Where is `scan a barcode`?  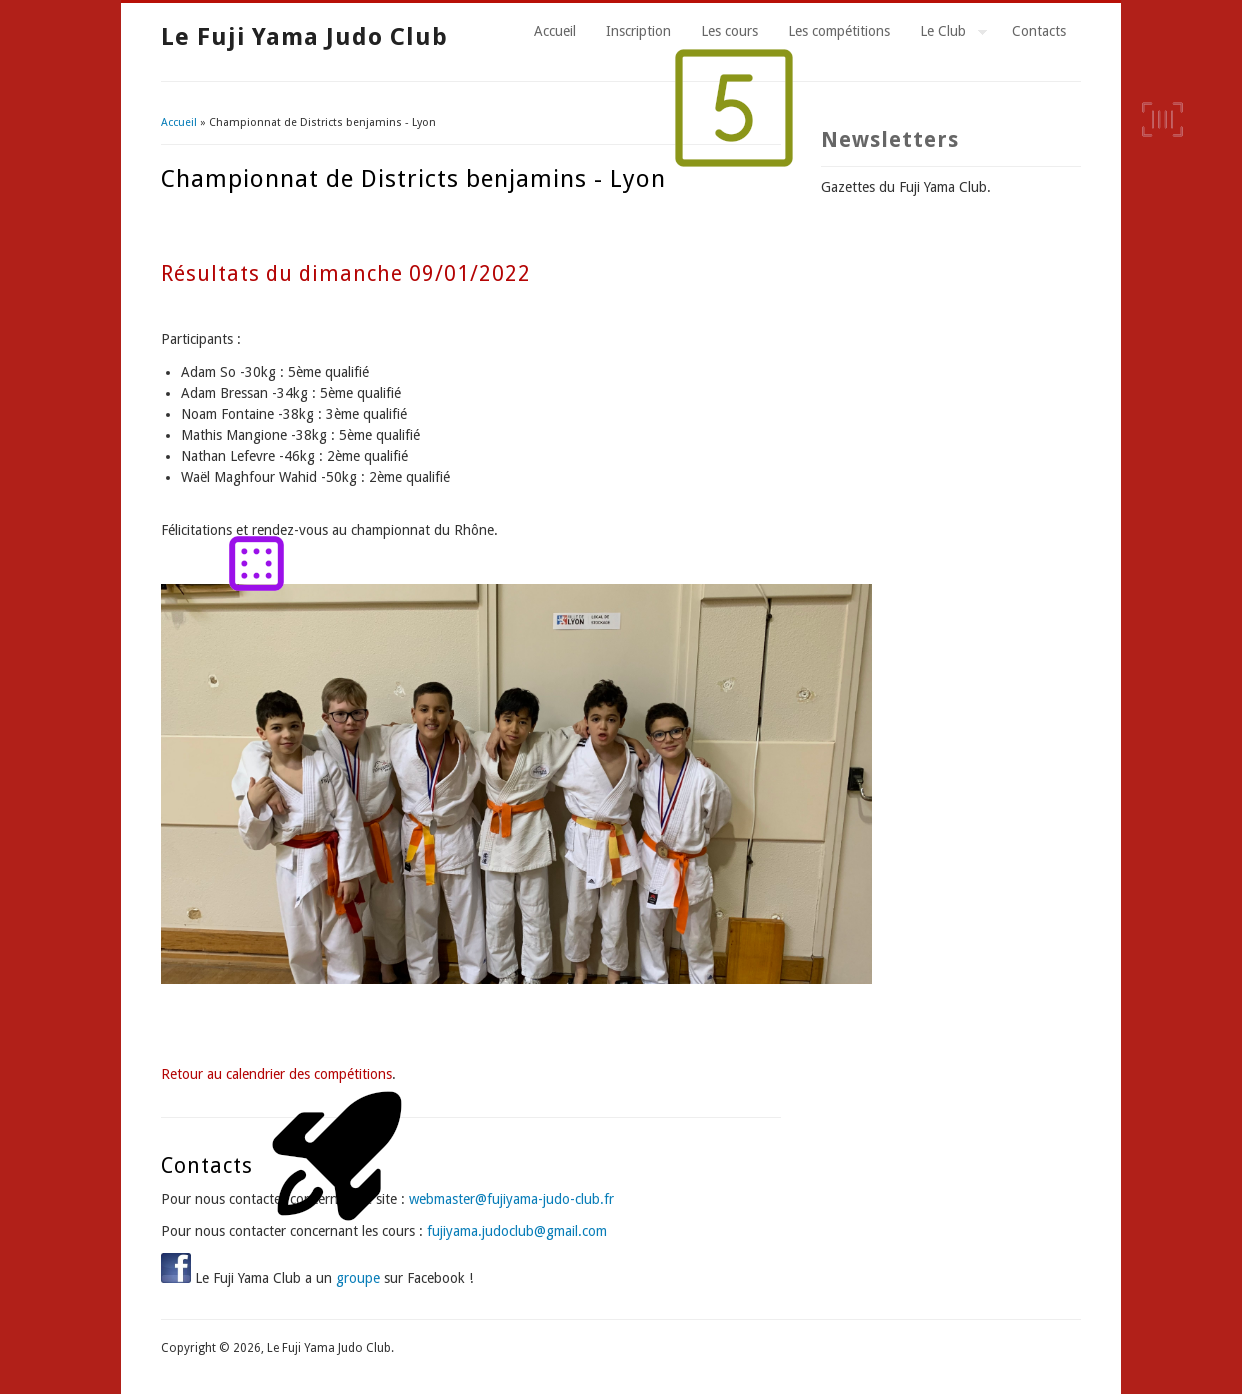
scan a barcode is located at coordinates (1162, 119).